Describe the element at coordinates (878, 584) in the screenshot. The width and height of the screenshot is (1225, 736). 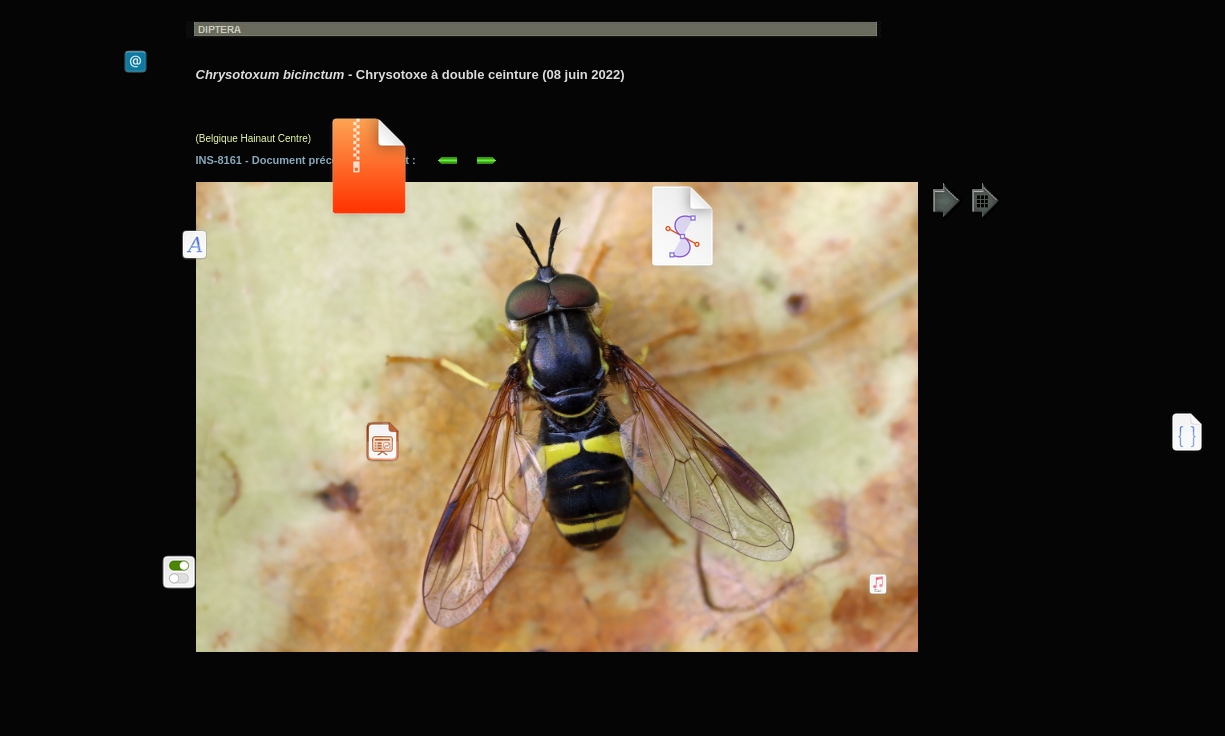
I see `a flac audio file in ogg container format` at that location.